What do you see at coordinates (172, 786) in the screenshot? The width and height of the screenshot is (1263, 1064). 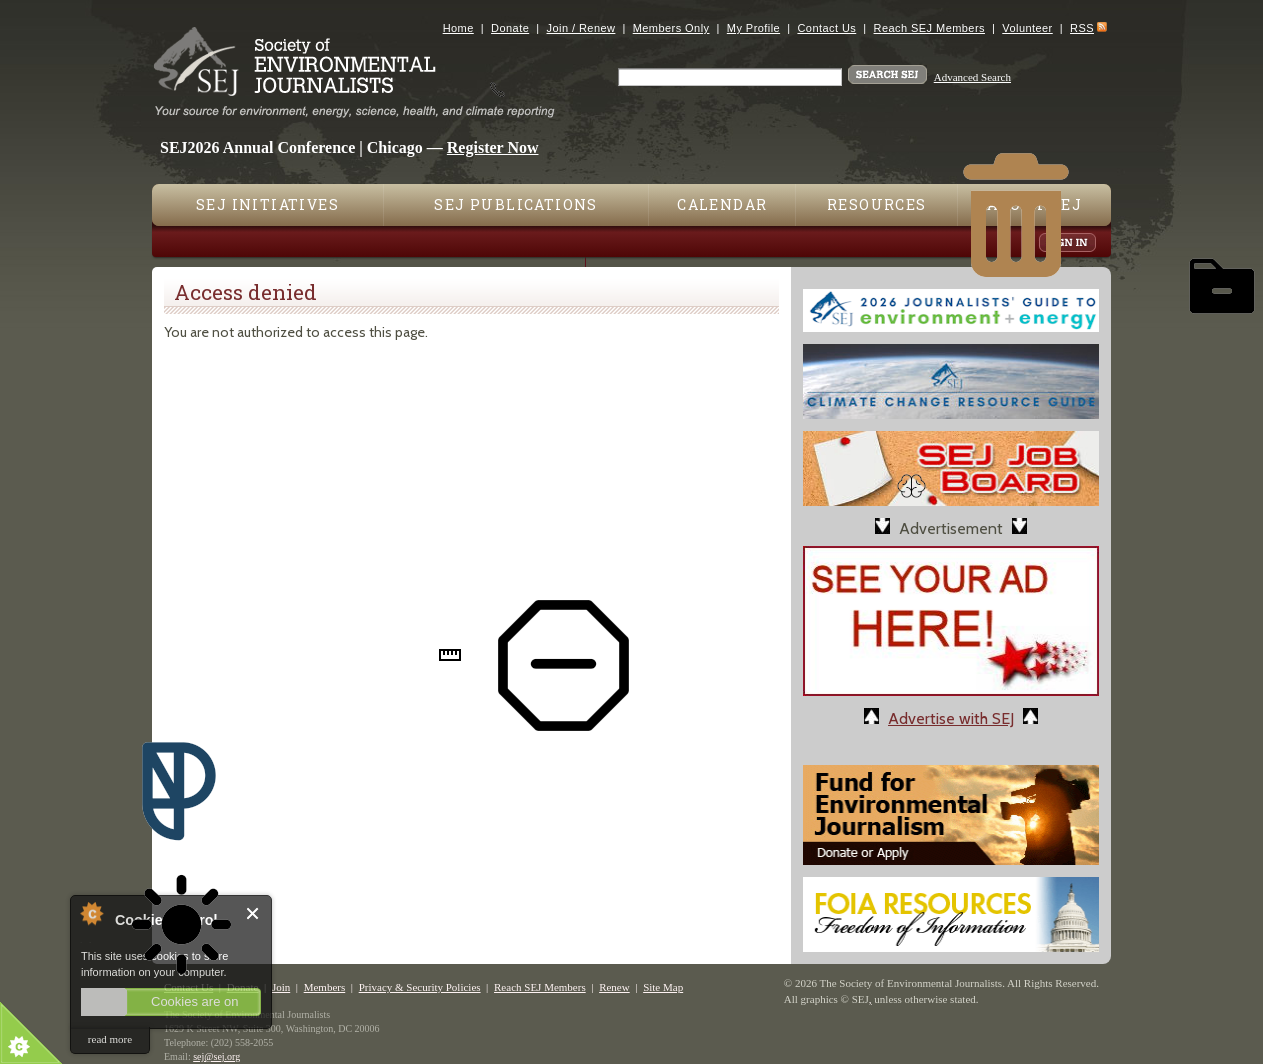 I see `phosphor icons brand logo` at bounding box center [172, 786].